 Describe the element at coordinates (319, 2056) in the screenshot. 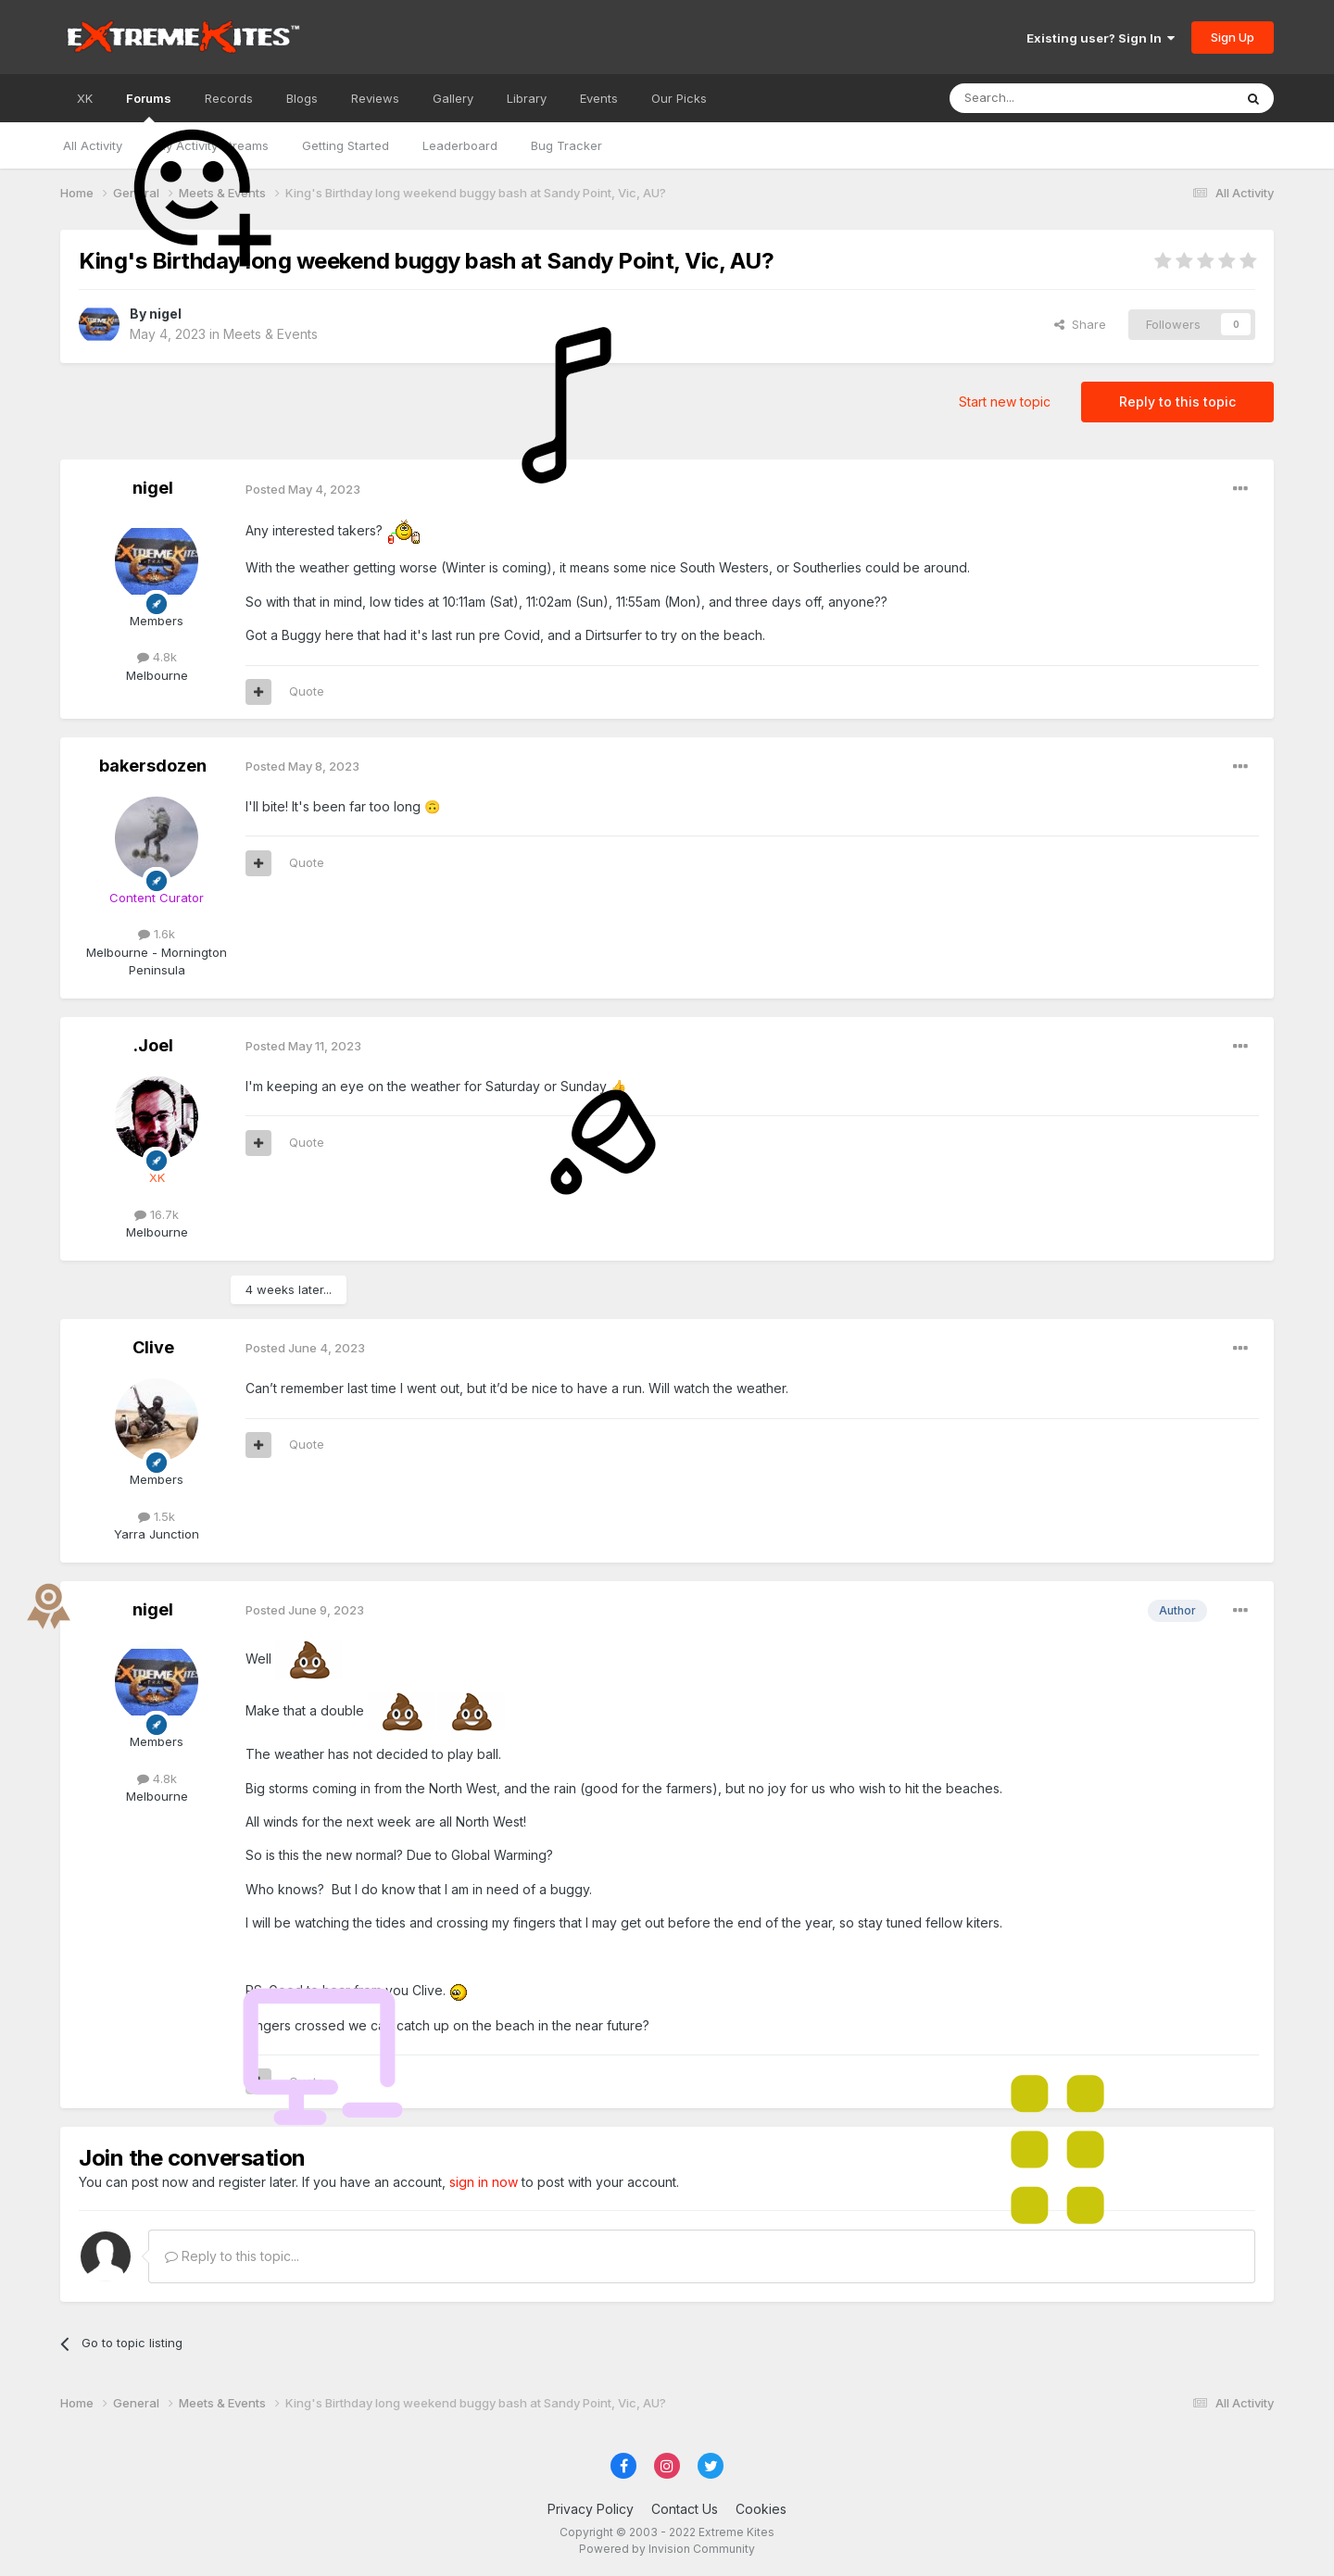

I see `remove a desktop device from your account` at that location.